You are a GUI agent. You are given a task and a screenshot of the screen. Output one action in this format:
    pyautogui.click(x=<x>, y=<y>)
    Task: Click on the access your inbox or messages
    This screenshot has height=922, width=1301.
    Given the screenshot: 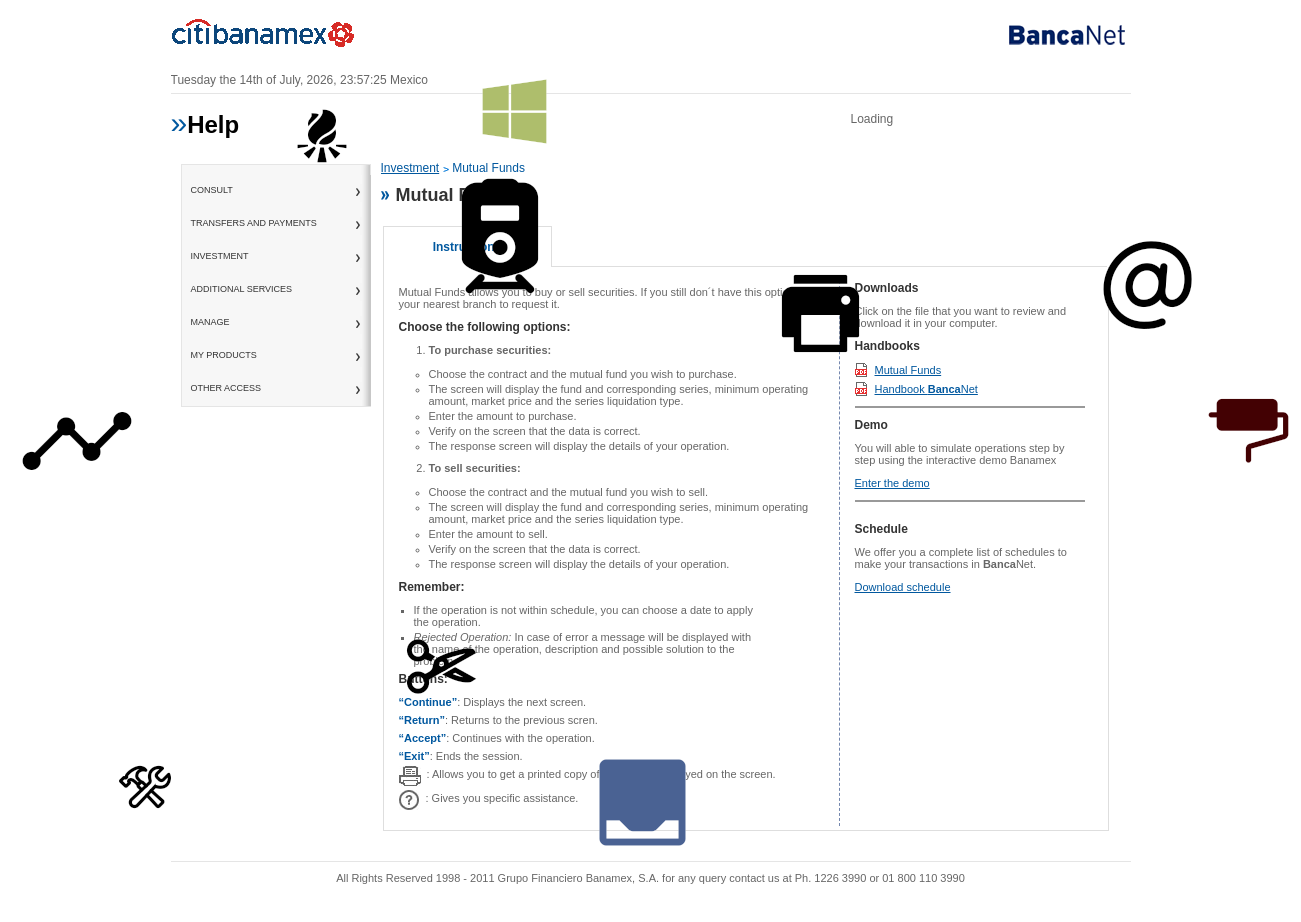 What is the action you would take?
    pyautogui.click(x=642, y=802)
    